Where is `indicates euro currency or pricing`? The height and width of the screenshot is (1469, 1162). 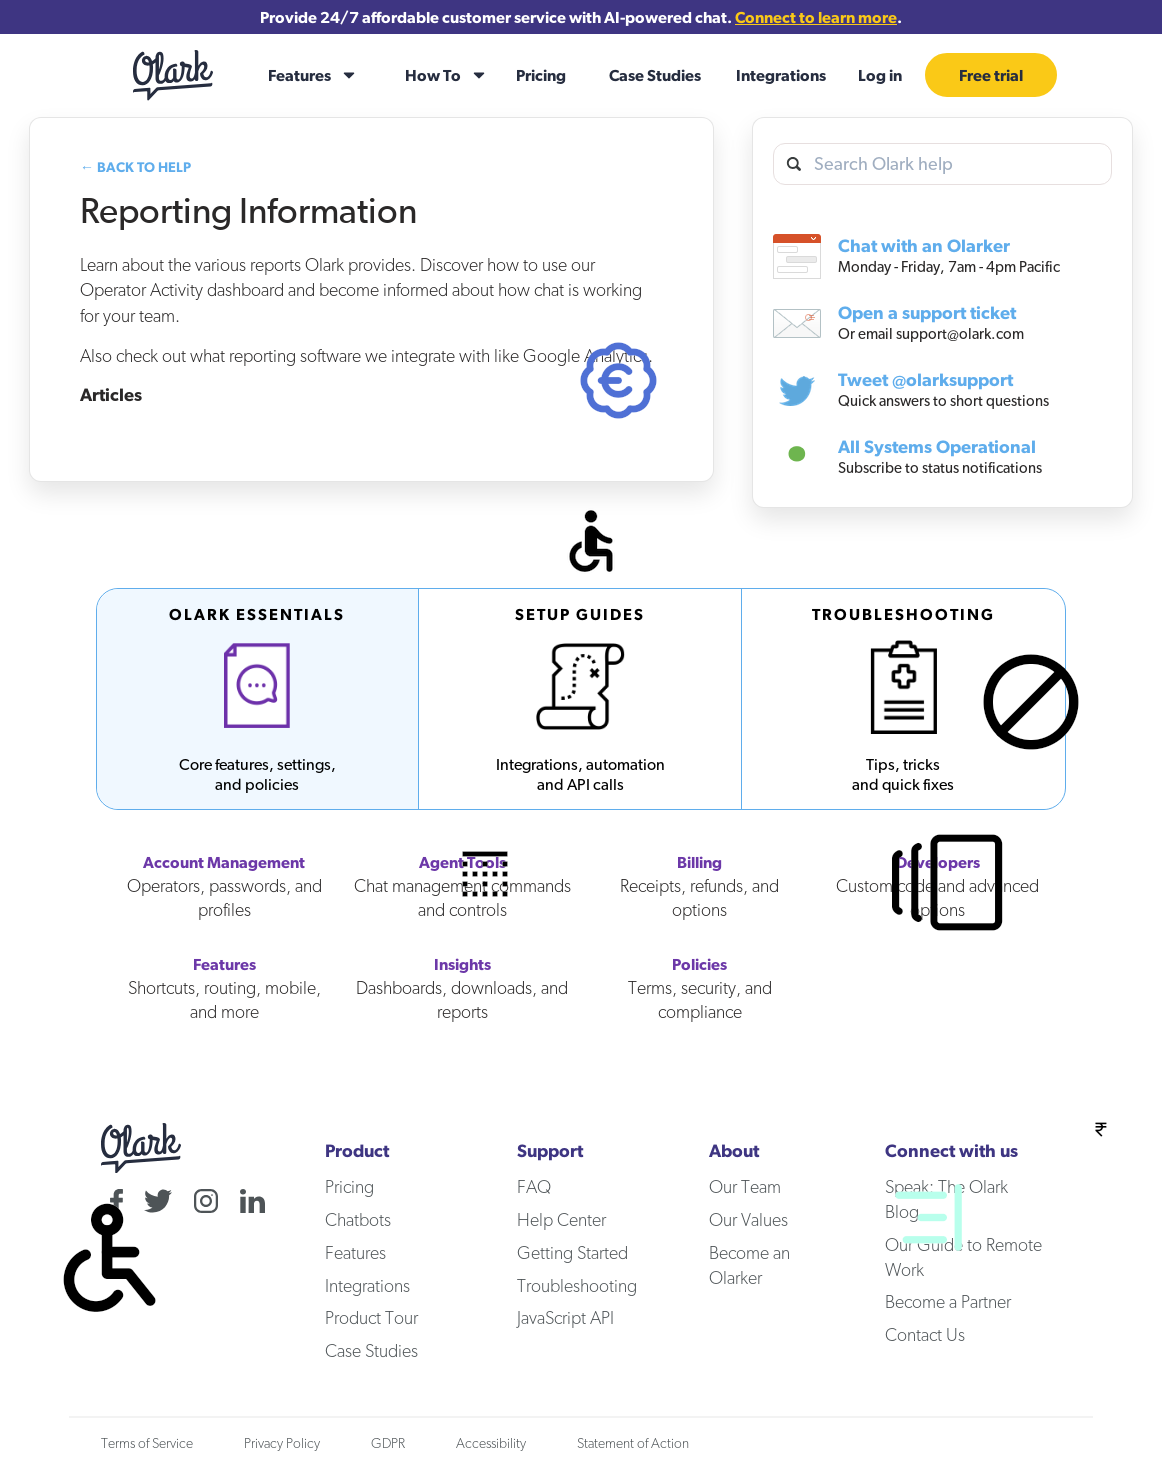 indicates euro currency or pricing is located at coordinates (618, 380).